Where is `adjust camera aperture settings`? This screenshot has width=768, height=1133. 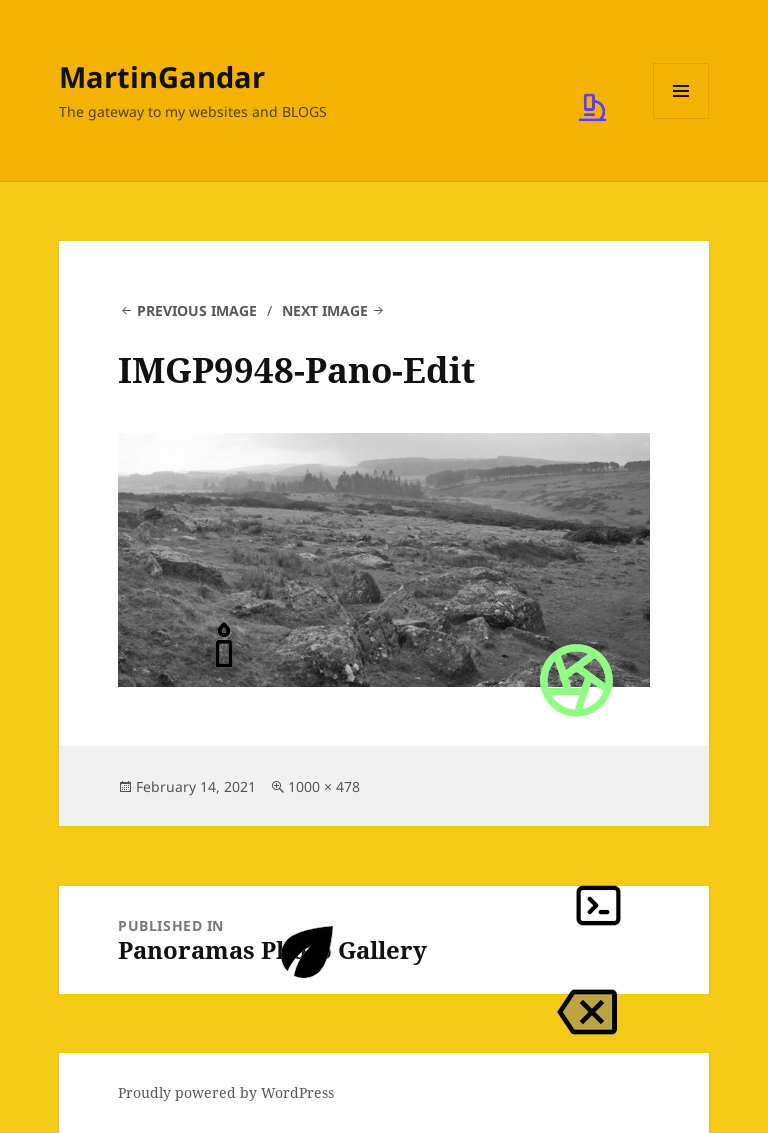 adjust camera aperture settings is located at coordinates (576, 680).